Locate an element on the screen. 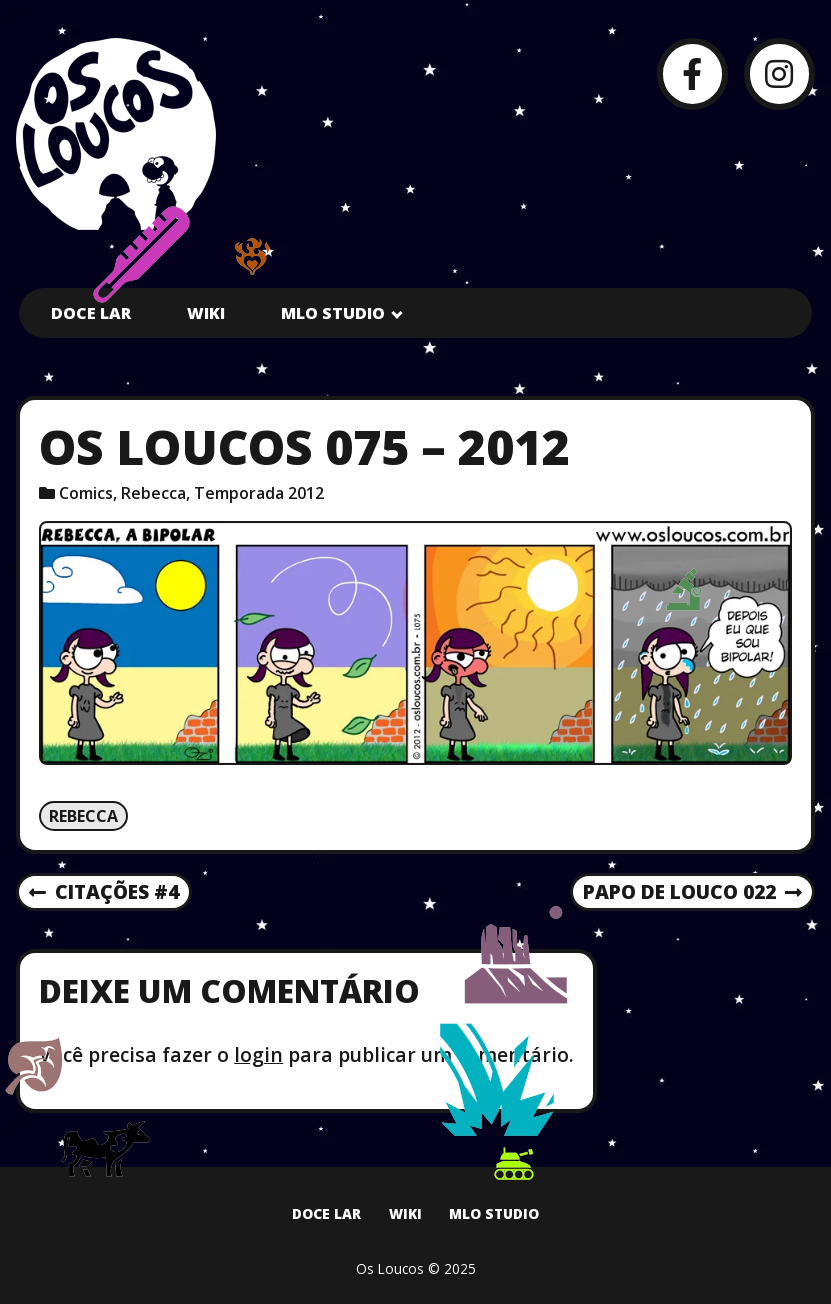 The width and height of the screenshot is (831, 1304). access farm or livestock management features is located at coordinates (106, 1149).